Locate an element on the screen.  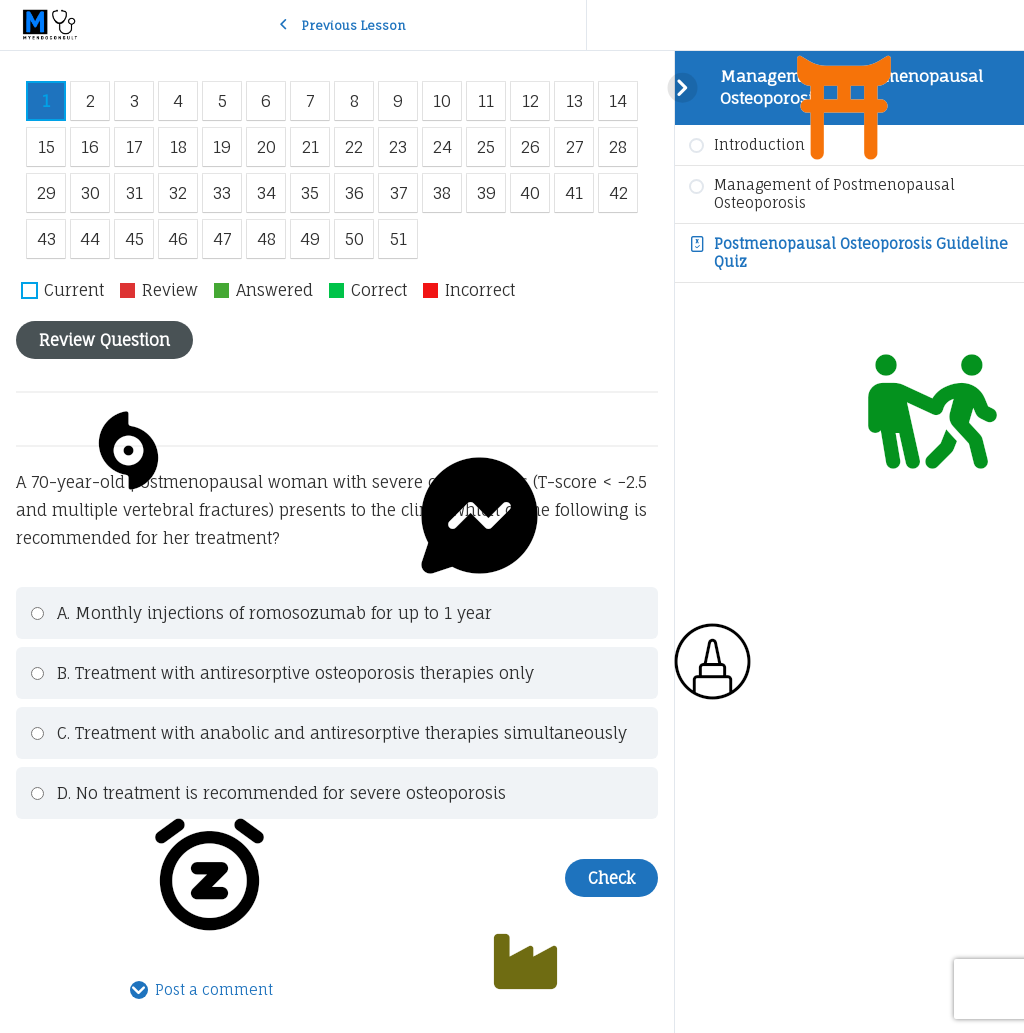
snooze an active alarm is located at coordinates (209, 874).